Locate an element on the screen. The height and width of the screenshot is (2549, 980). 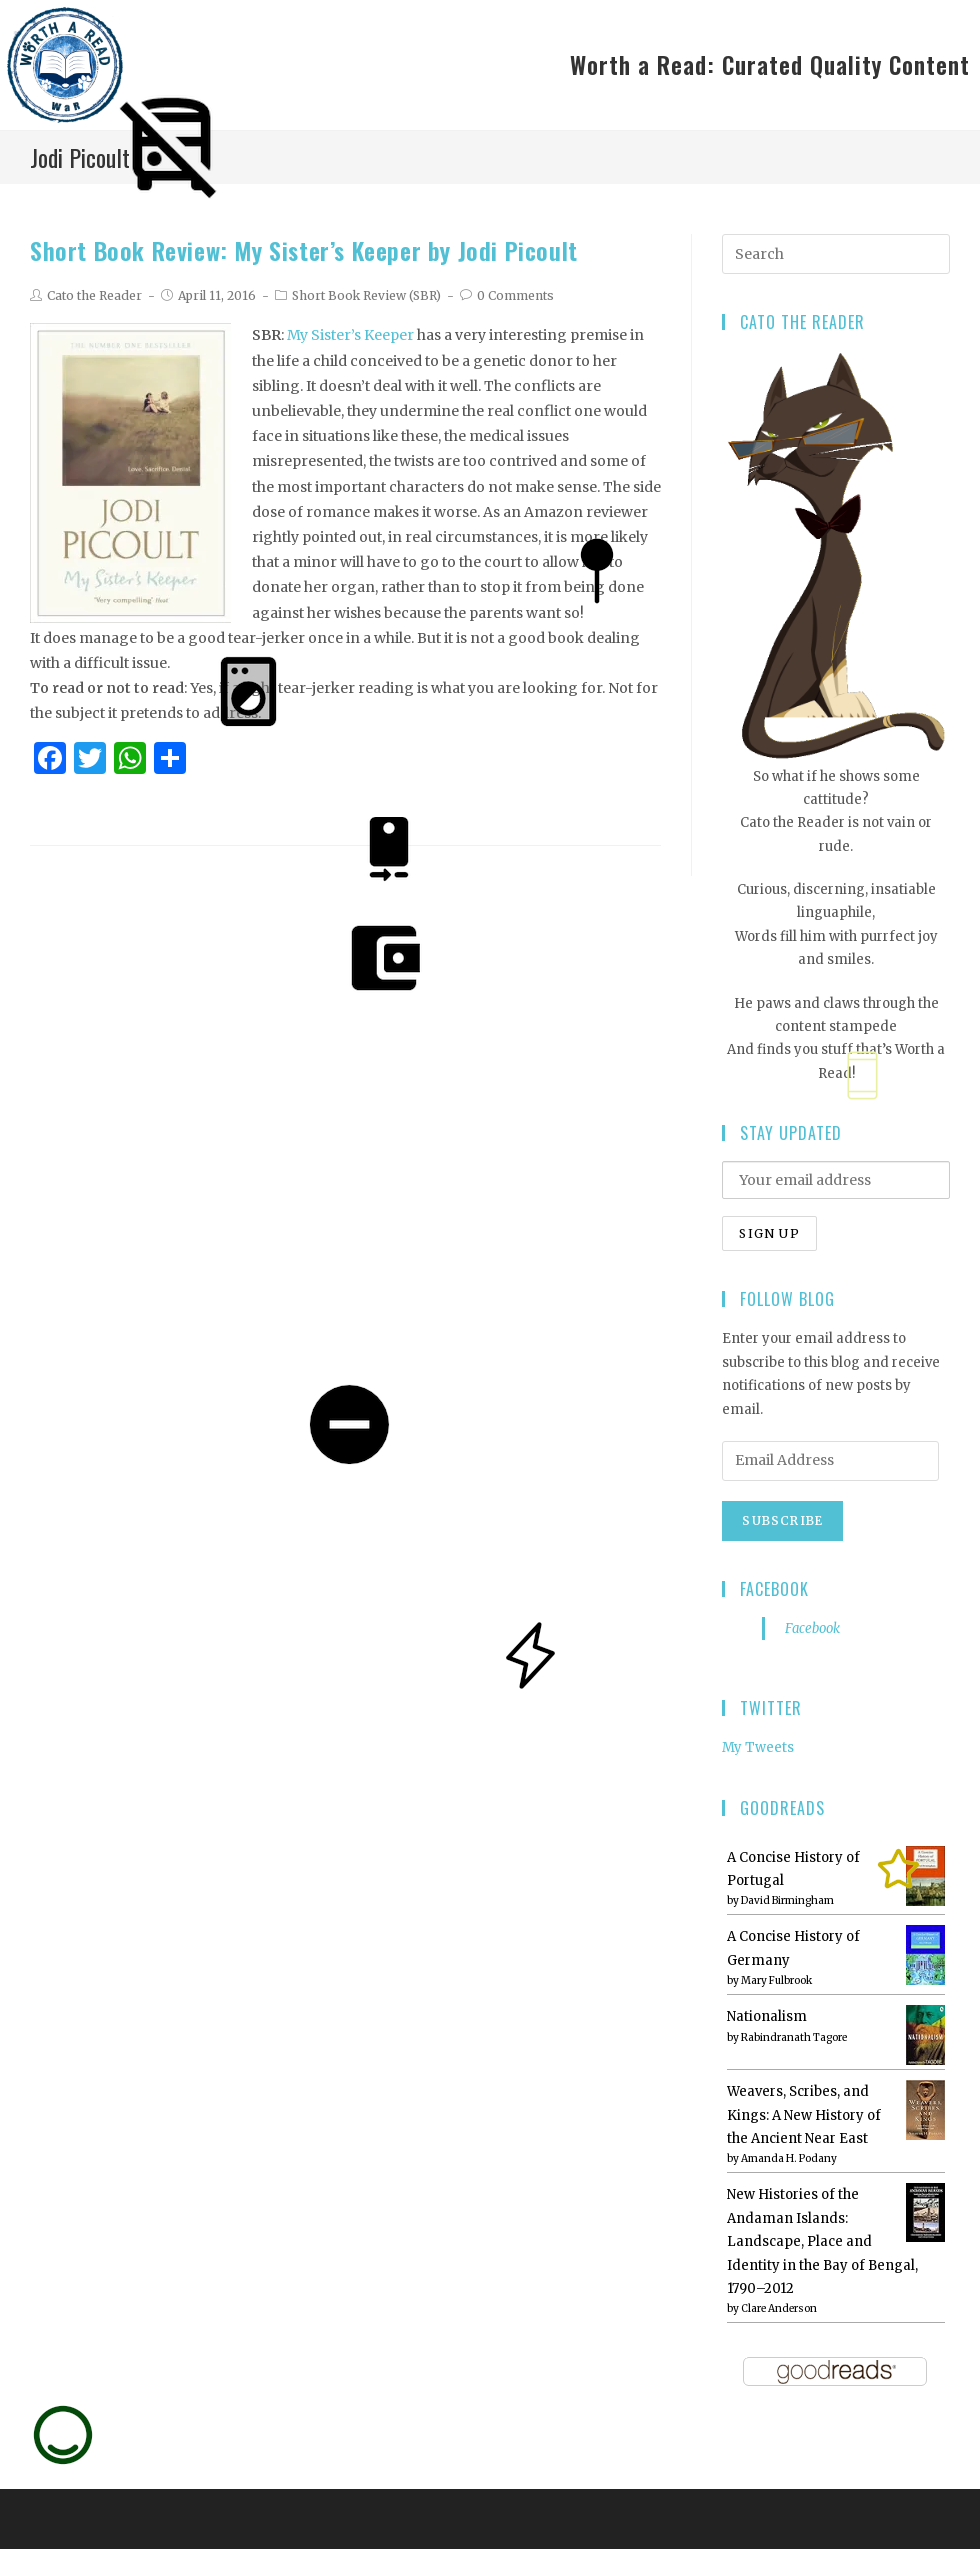
add item to favorites is located at coordinates (898, 1869).